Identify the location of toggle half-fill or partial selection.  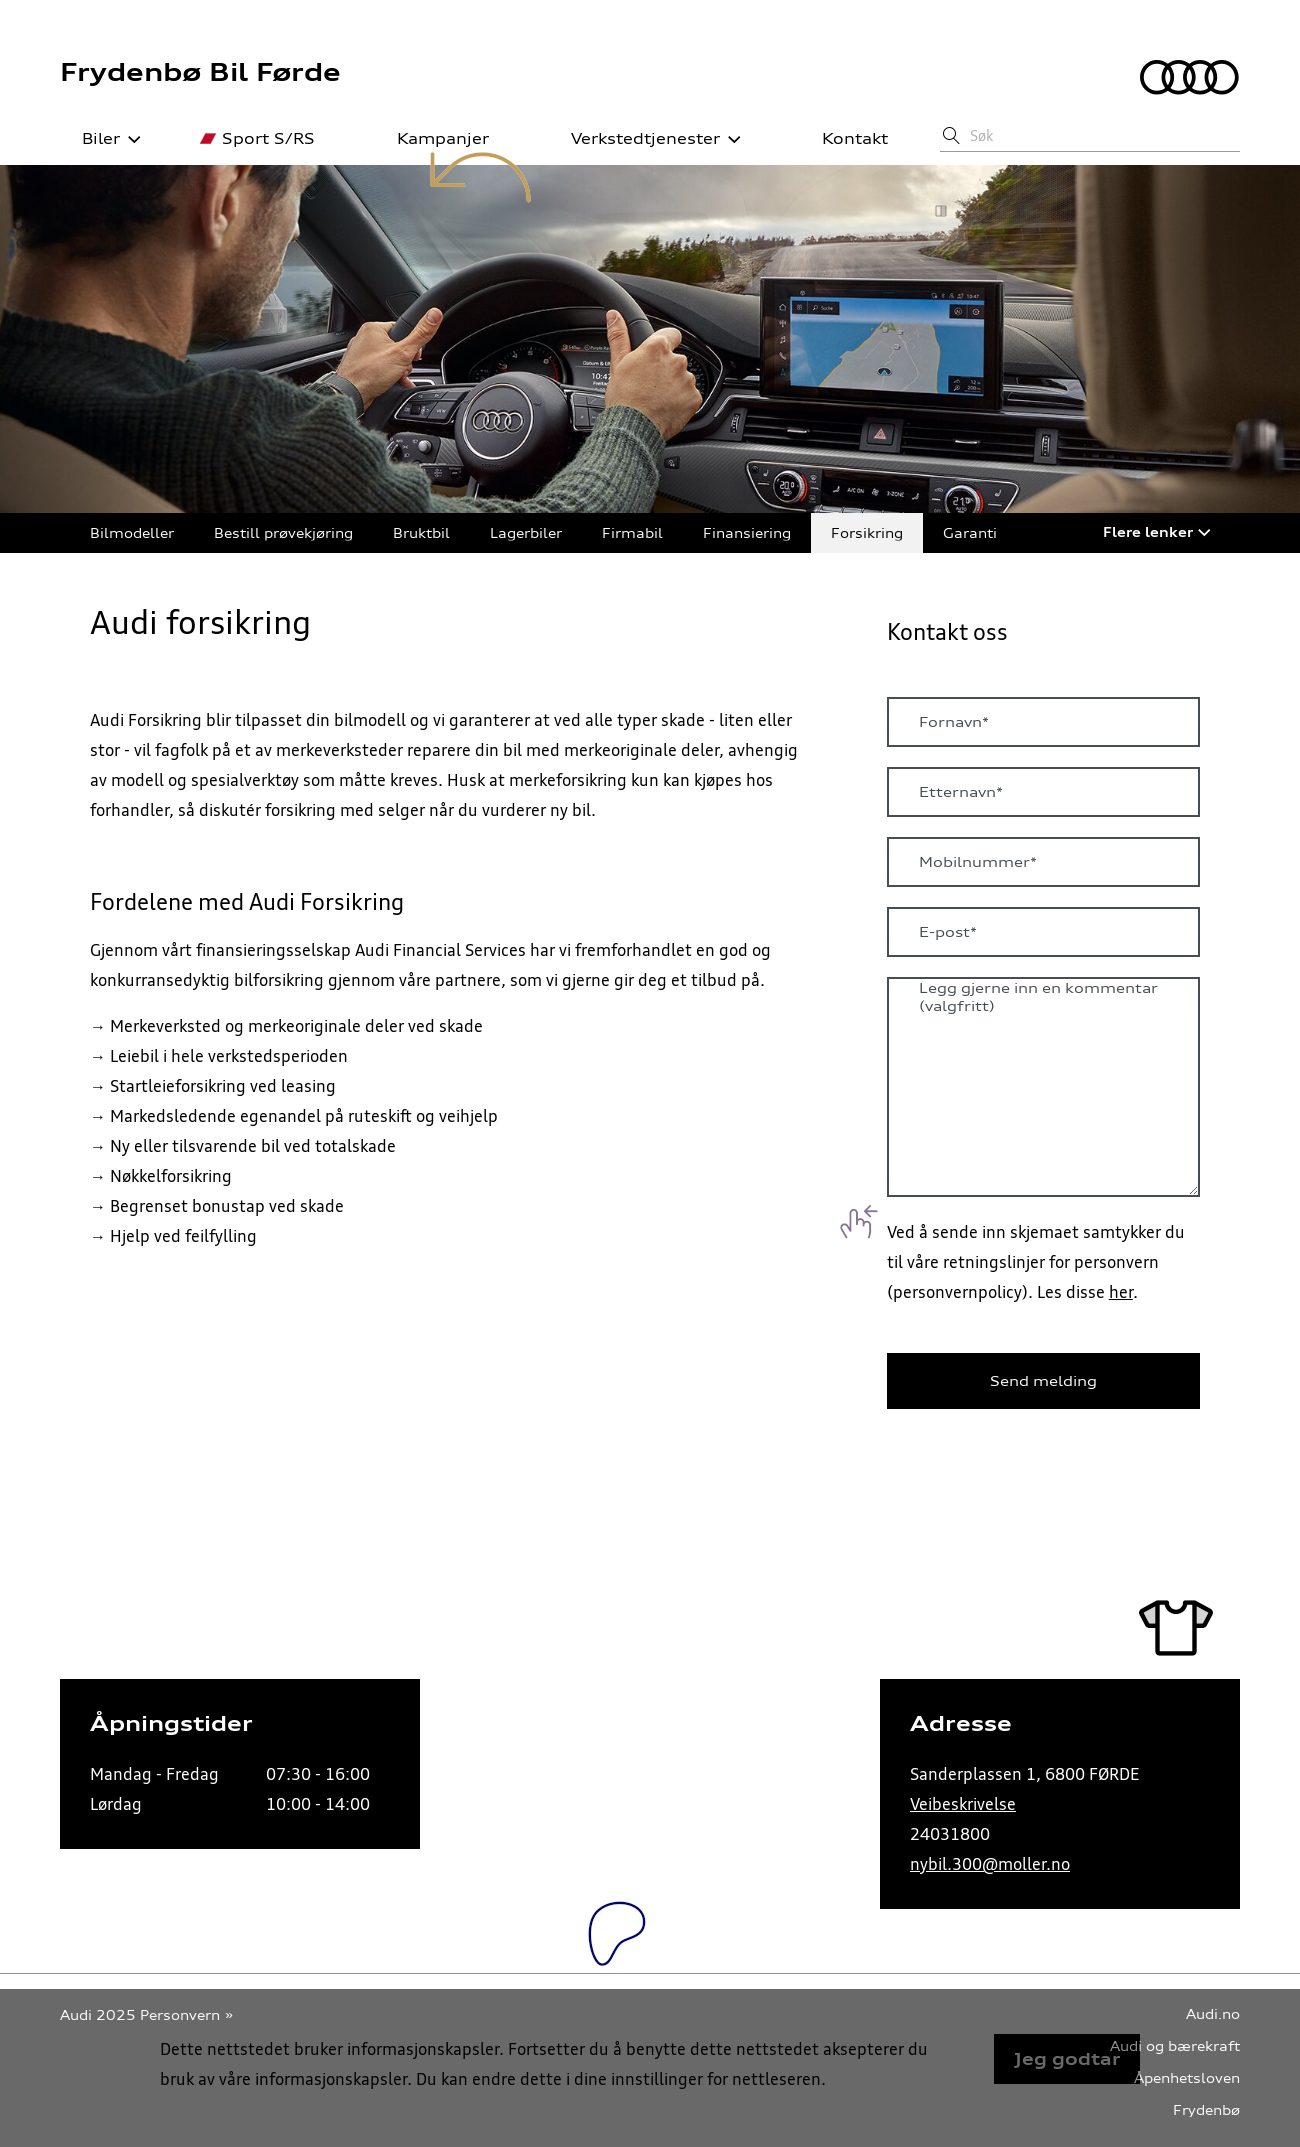
(941, 211).